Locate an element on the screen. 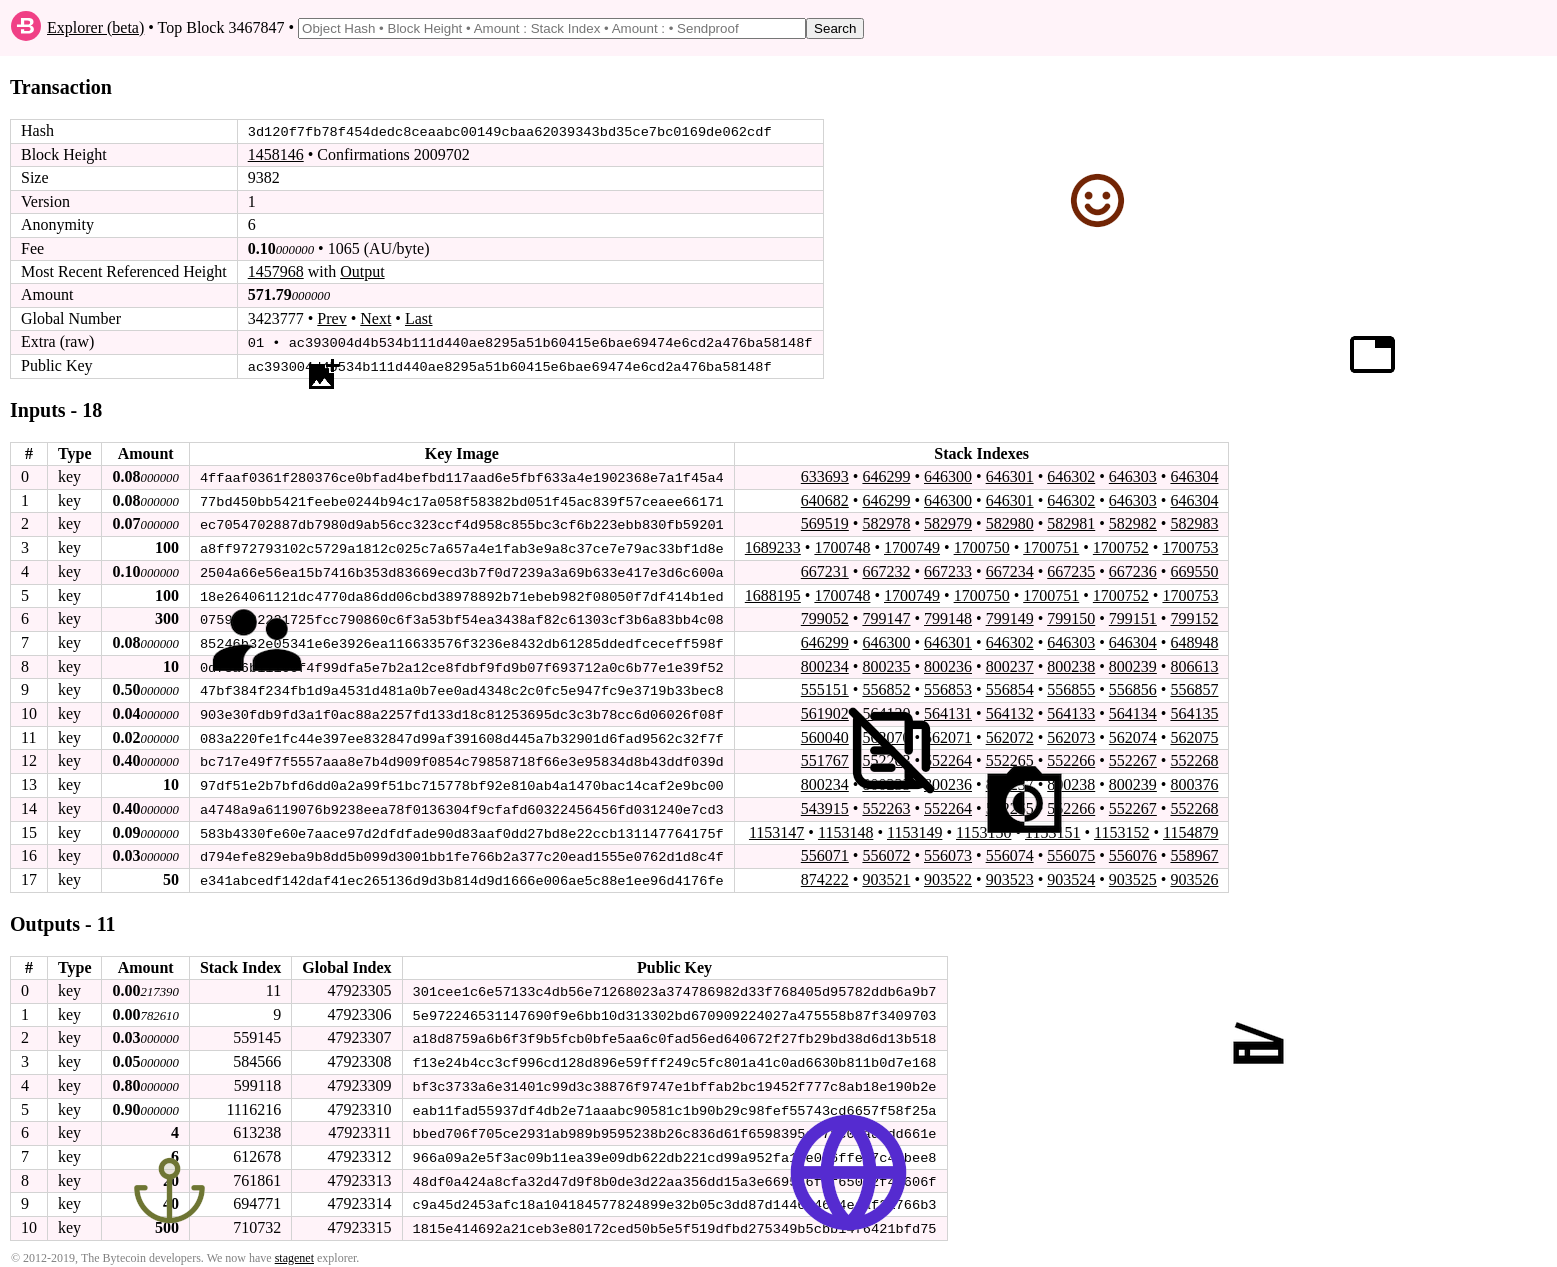 The height and width of the screenshot is (1267, 1557). open a new browser tab is located at coordinates (1372, 354).